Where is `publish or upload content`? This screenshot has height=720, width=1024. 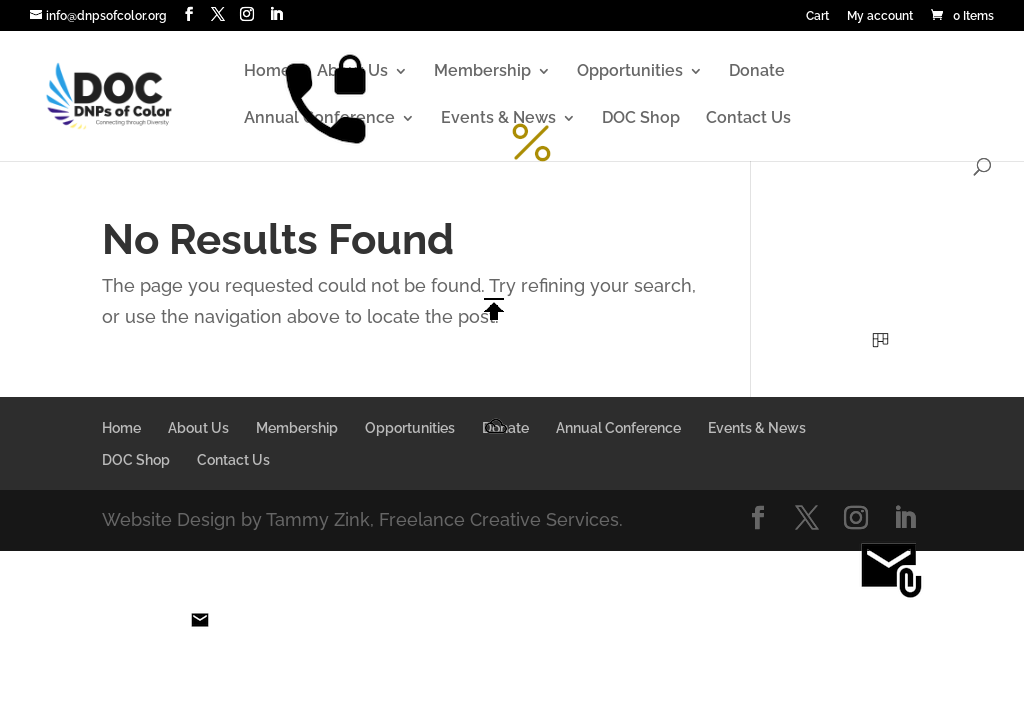 publish or upload content is located at coordinates (494, 309).